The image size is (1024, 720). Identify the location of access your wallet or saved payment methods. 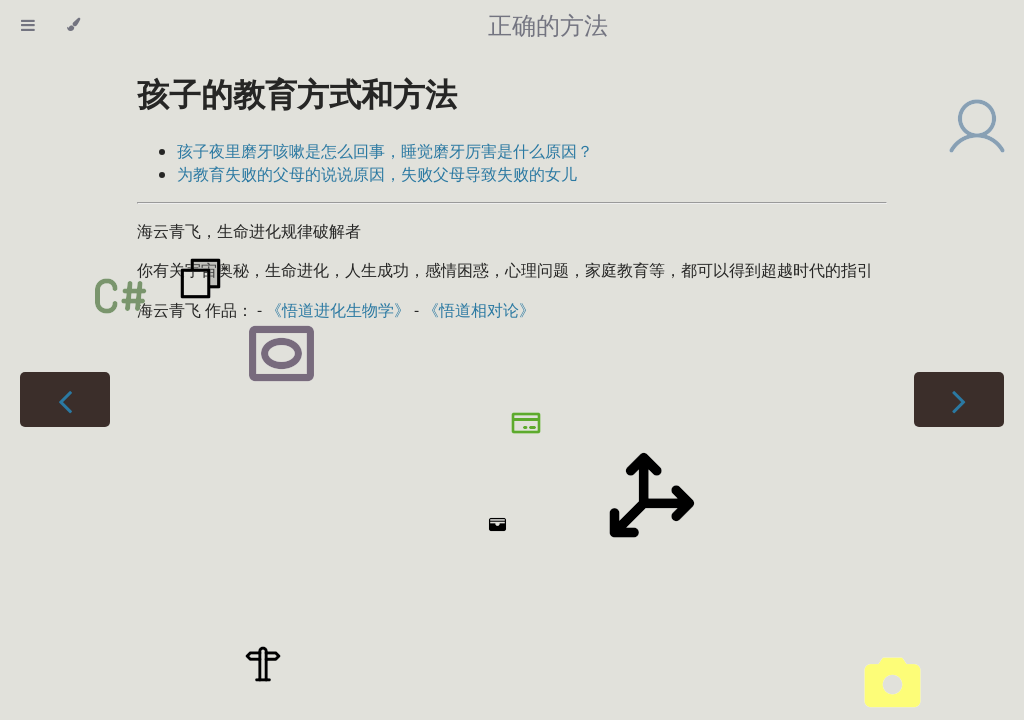
(497, 524).